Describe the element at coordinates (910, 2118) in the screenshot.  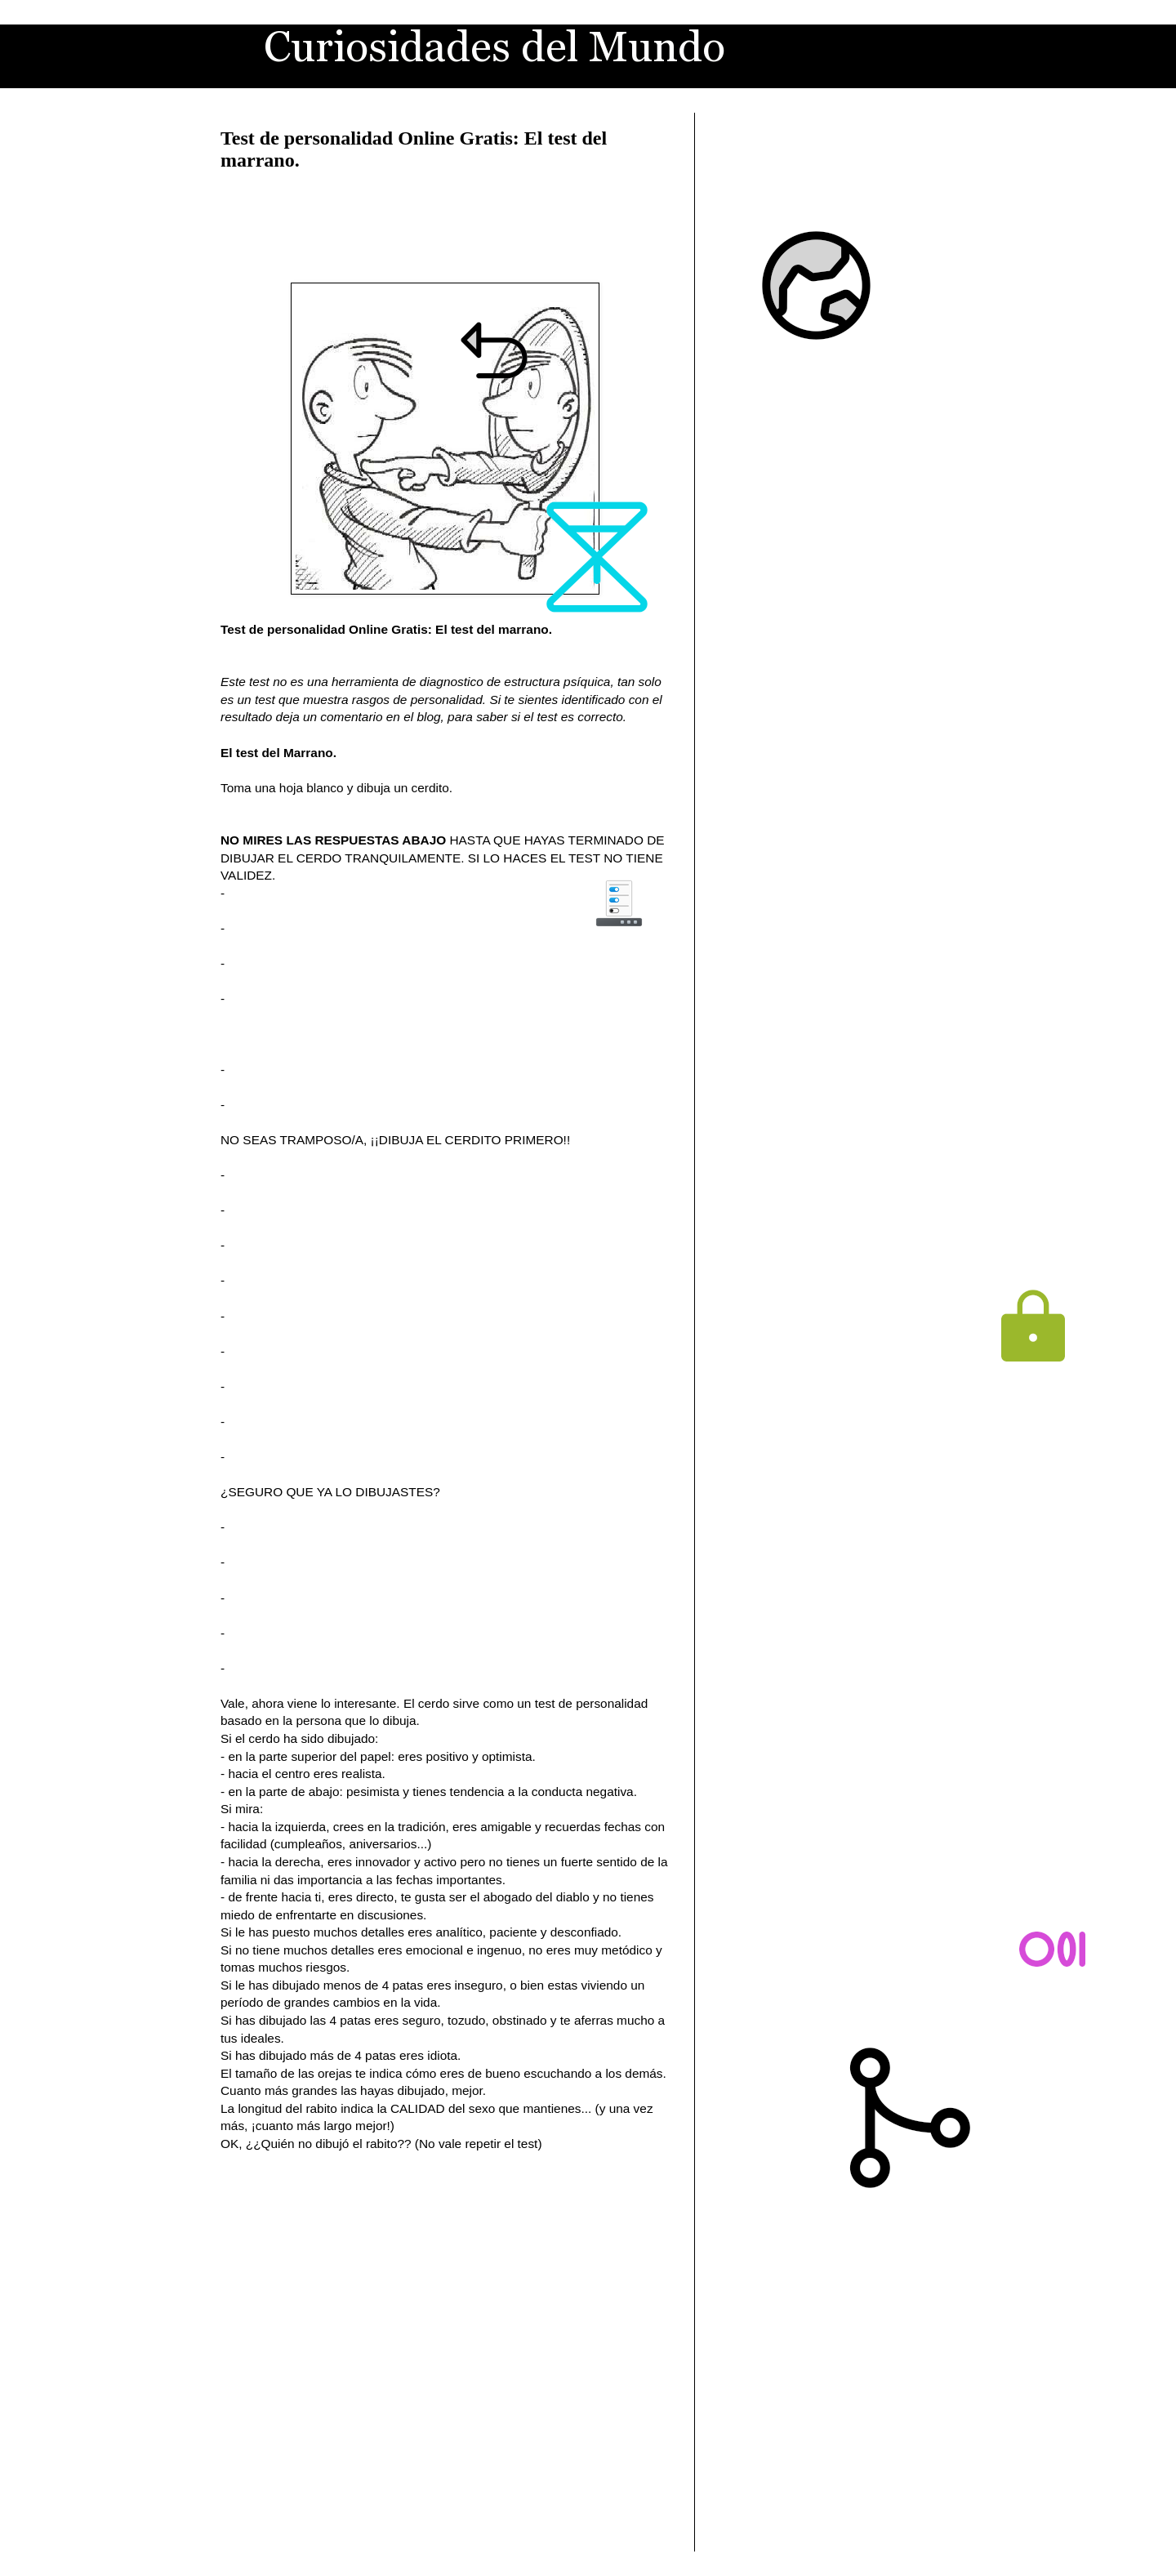
I see `merge branches in version control` at that location.